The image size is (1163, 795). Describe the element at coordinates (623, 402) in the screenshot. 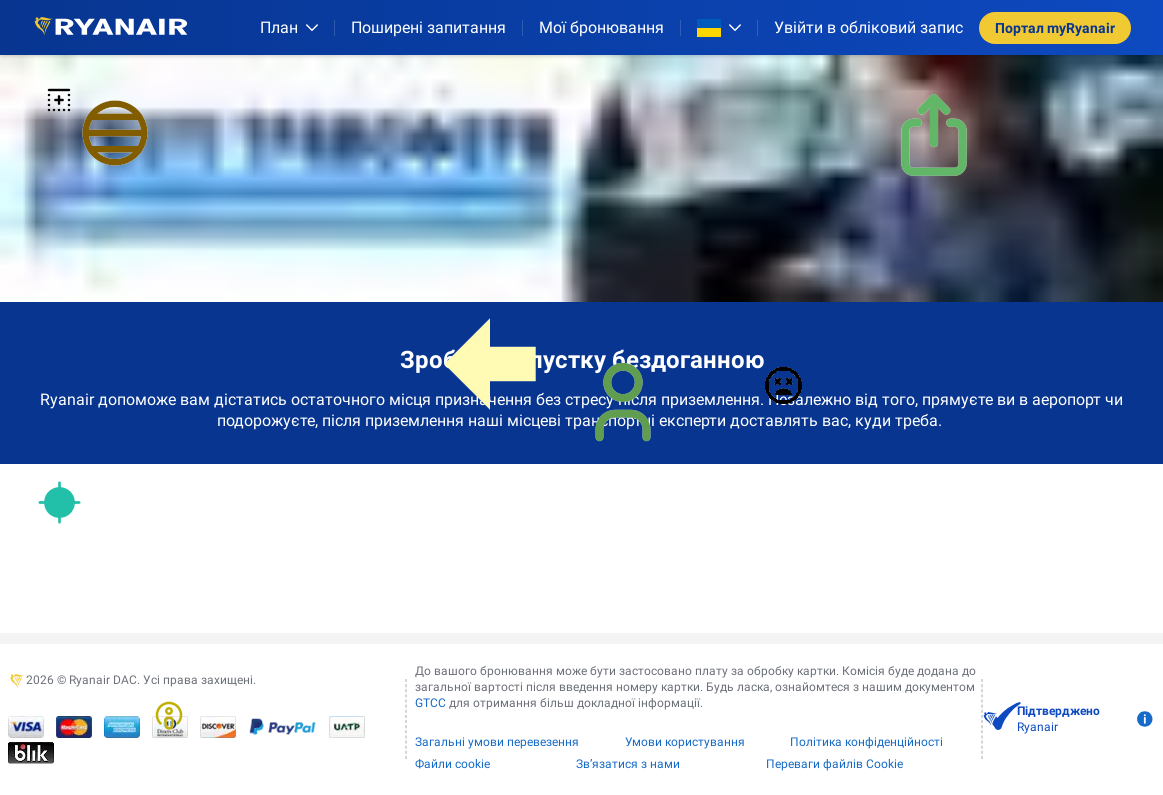

I see `view your profile` at that location.